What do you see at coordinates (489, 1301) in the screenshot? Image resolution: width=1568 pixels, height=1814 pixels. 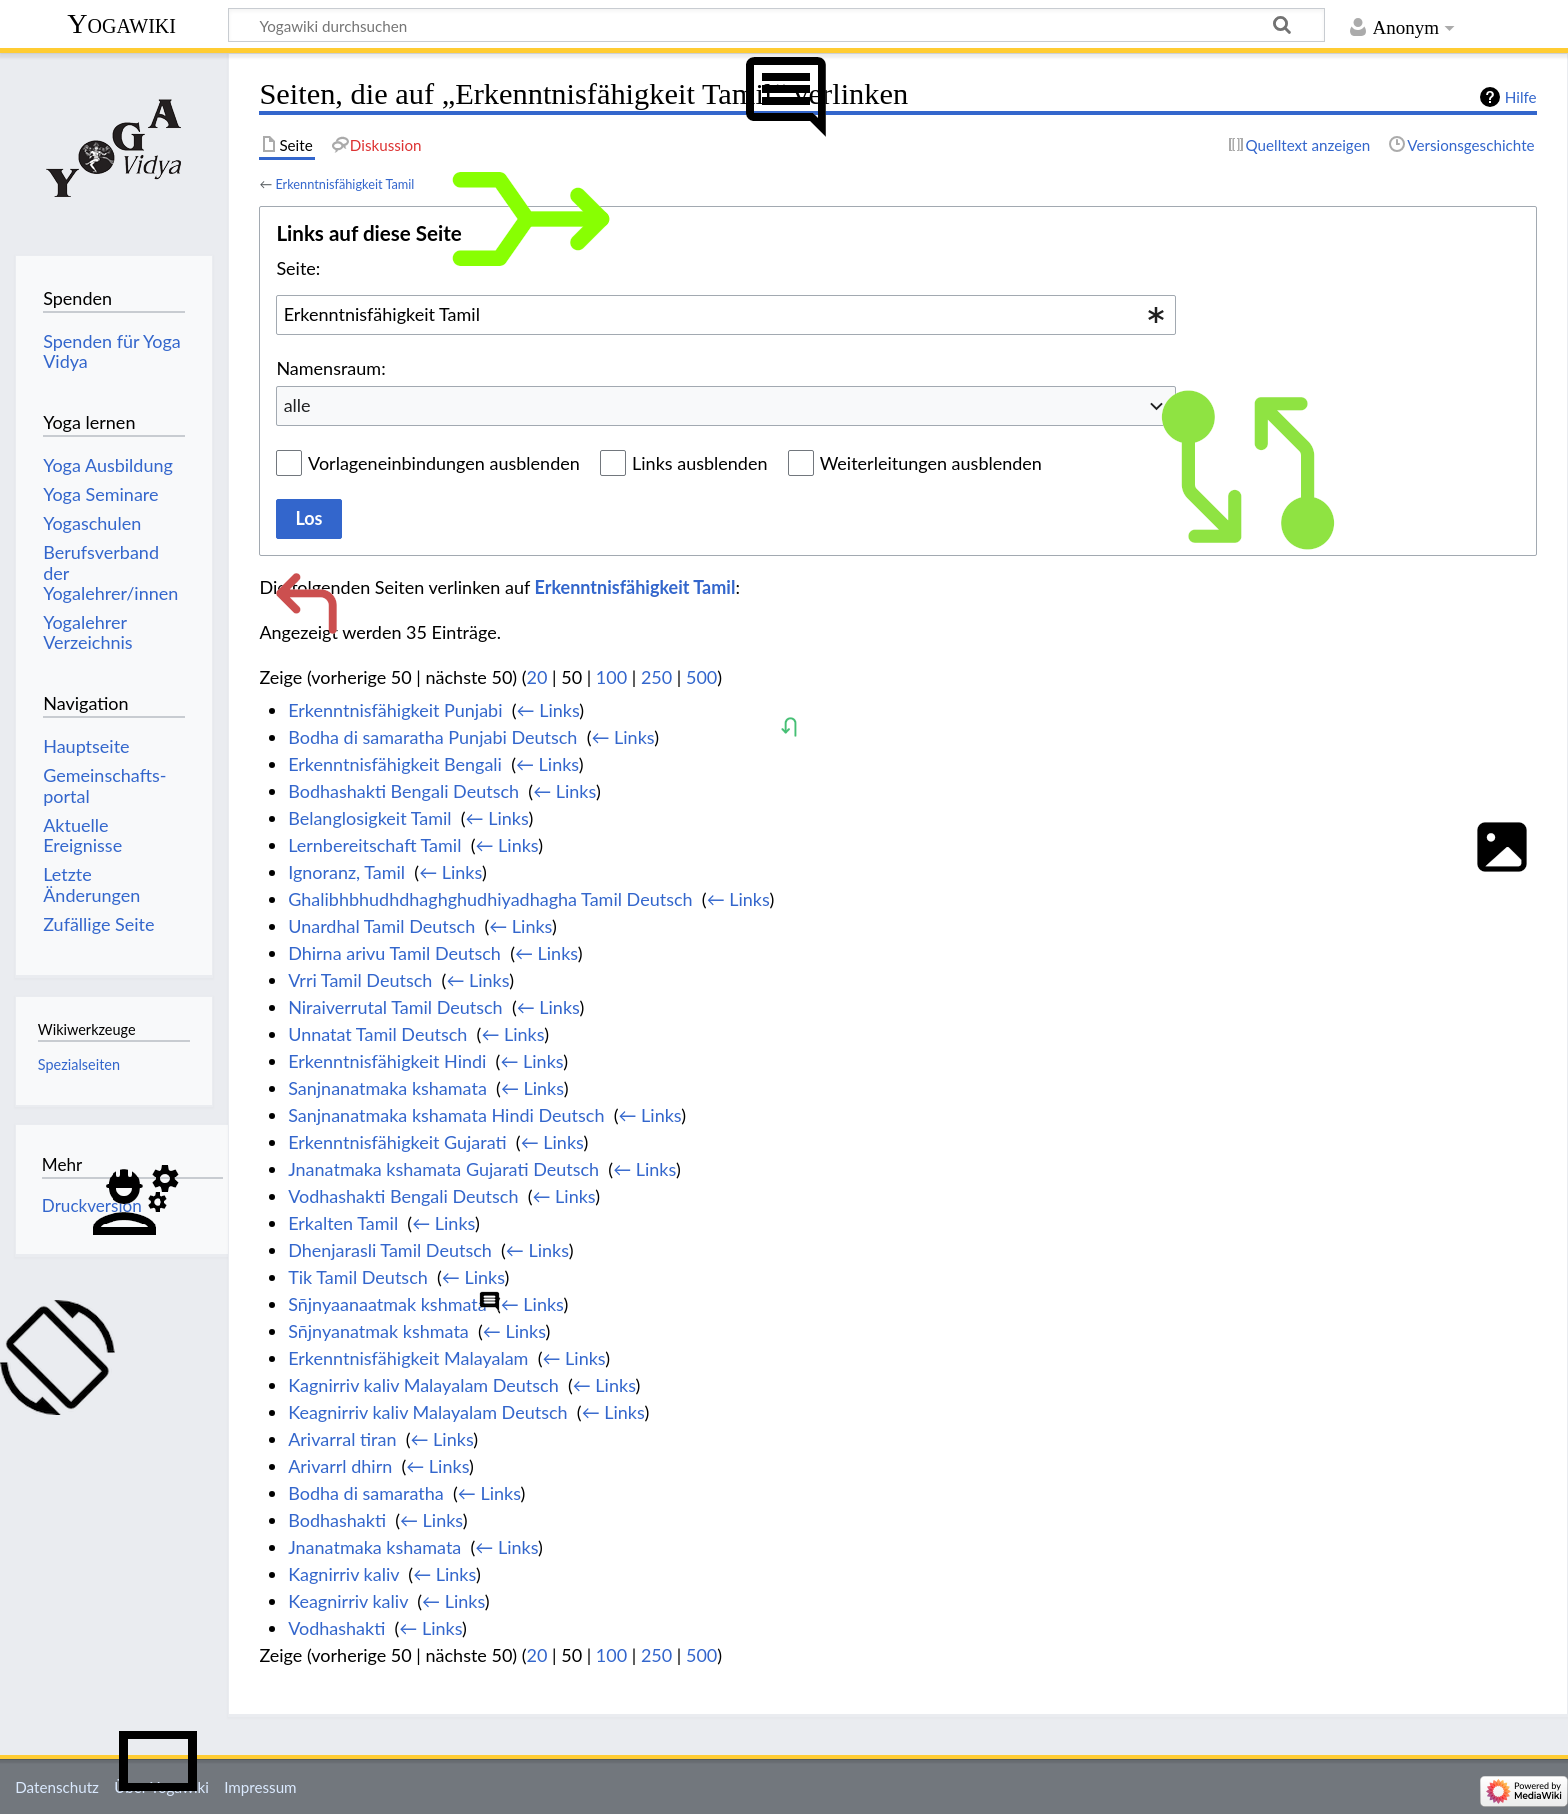 I see `add a comment to this item` at bounding box center [489, 1301].